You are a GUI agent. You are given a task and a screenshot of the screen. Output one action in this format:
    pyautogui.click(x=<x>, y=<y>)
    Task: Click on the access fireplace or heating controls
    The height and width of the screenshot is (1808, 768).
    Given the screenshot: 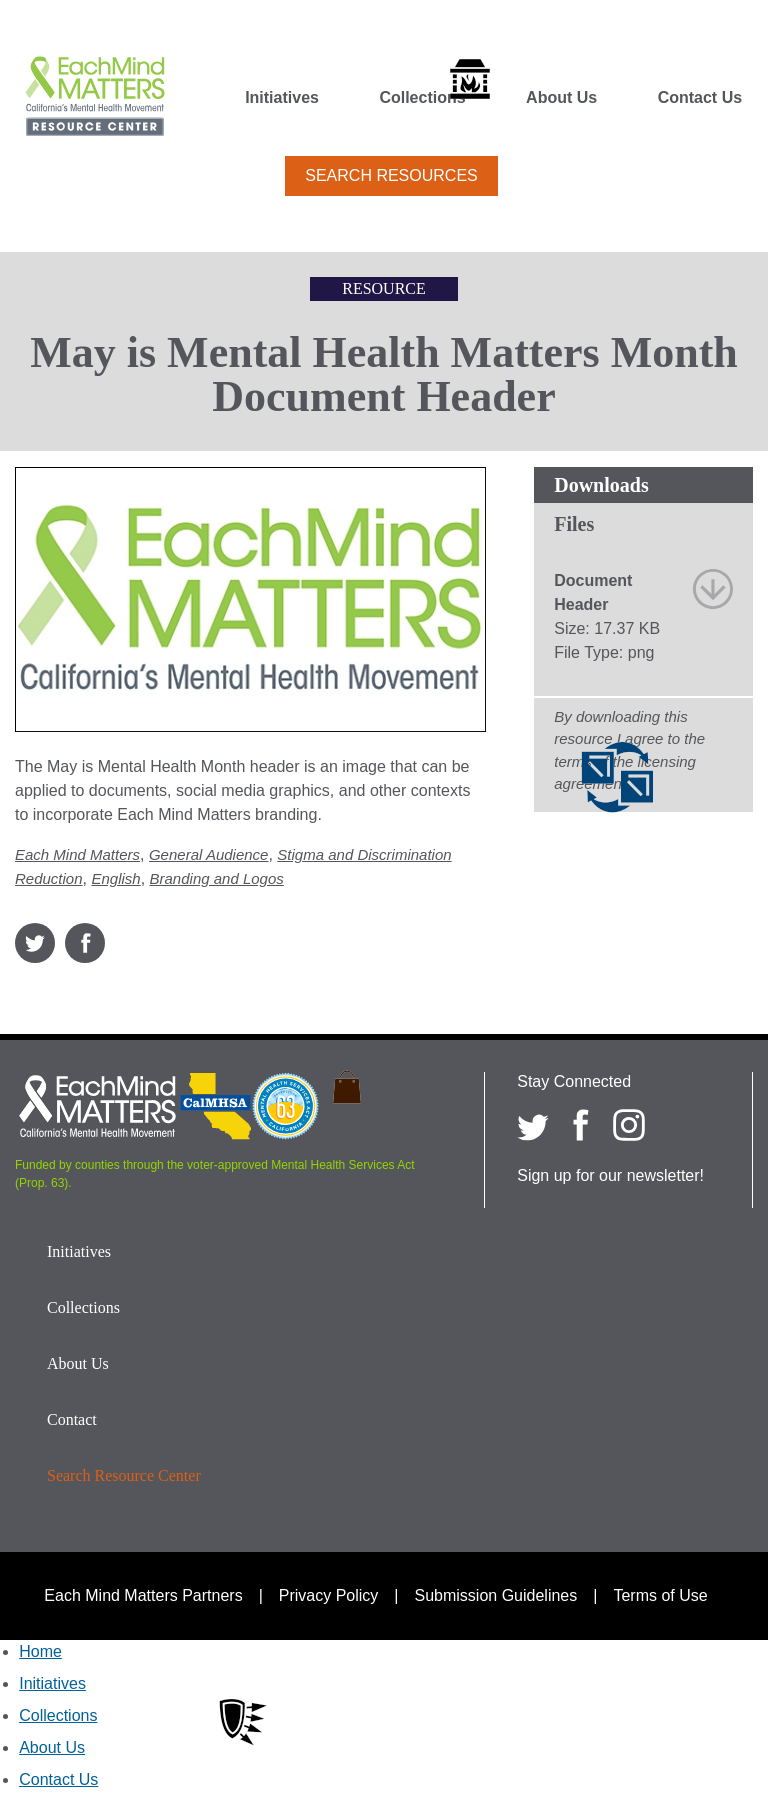 What is the action you would take?
    pyautogui.click(x=470, y=79)
    